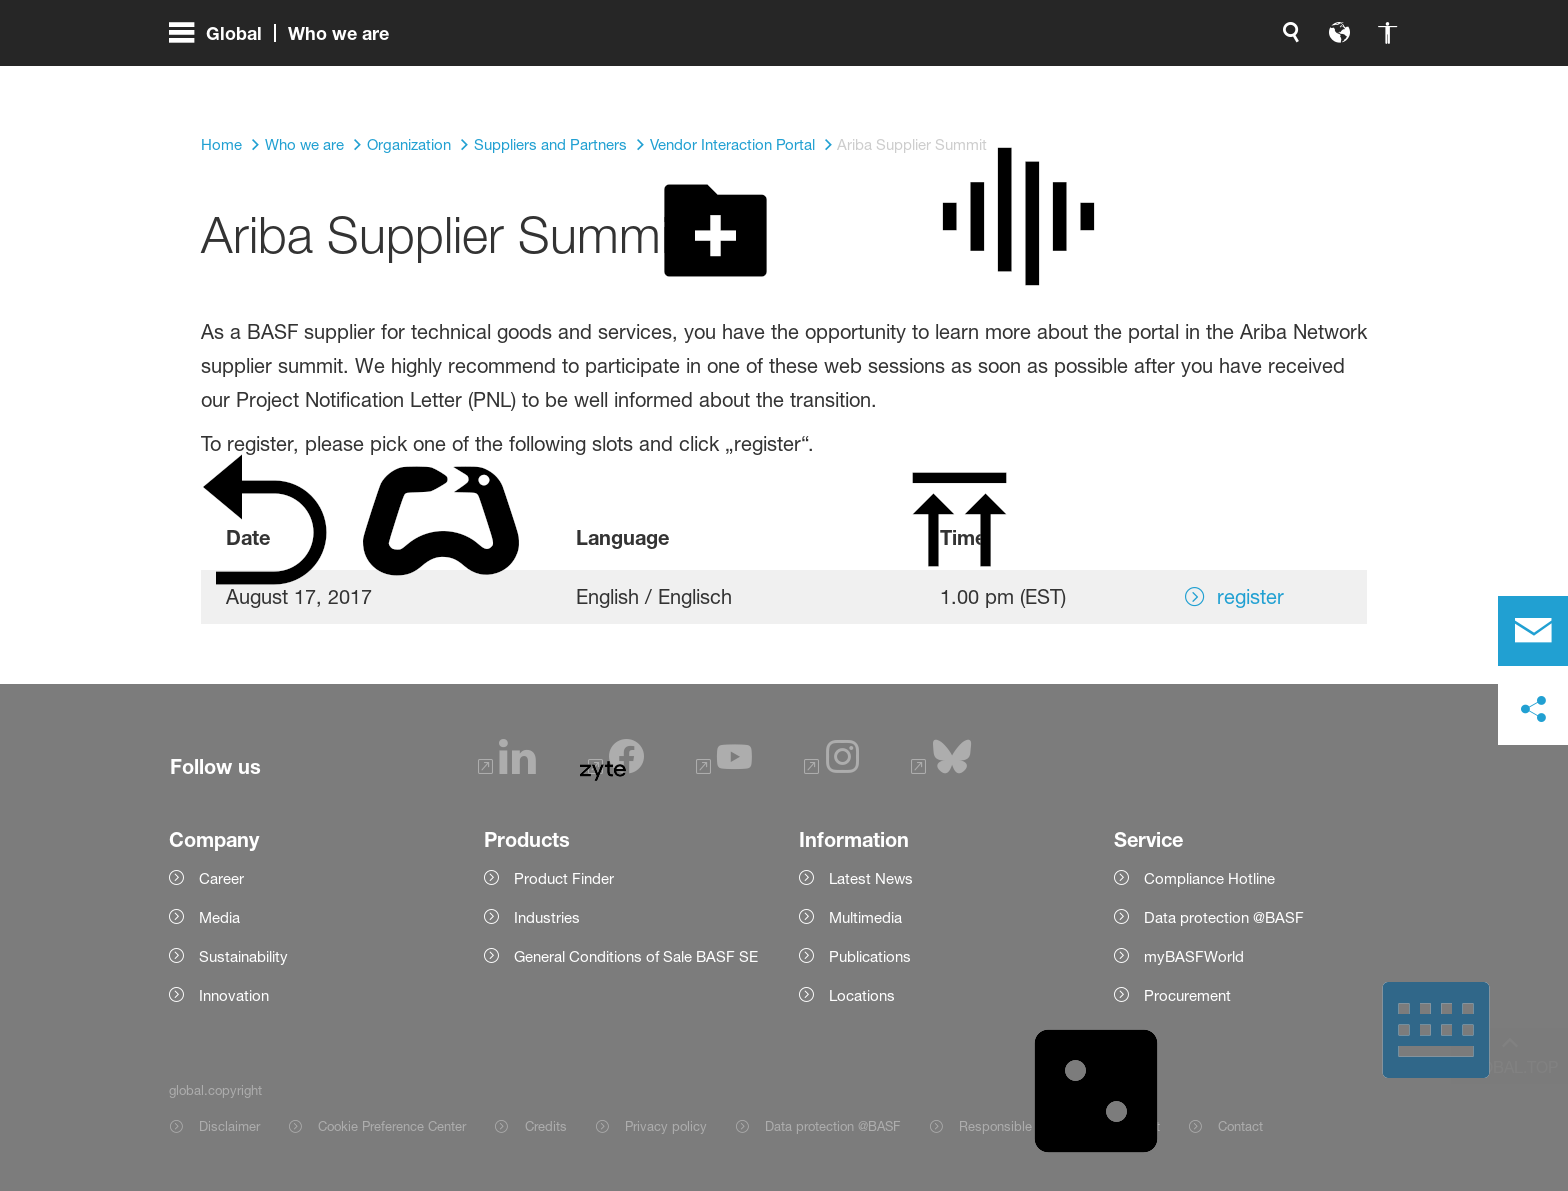  Describe the element at coordinates (268, 526) in the screenshot. I see `go back to the previous screen` at that location.